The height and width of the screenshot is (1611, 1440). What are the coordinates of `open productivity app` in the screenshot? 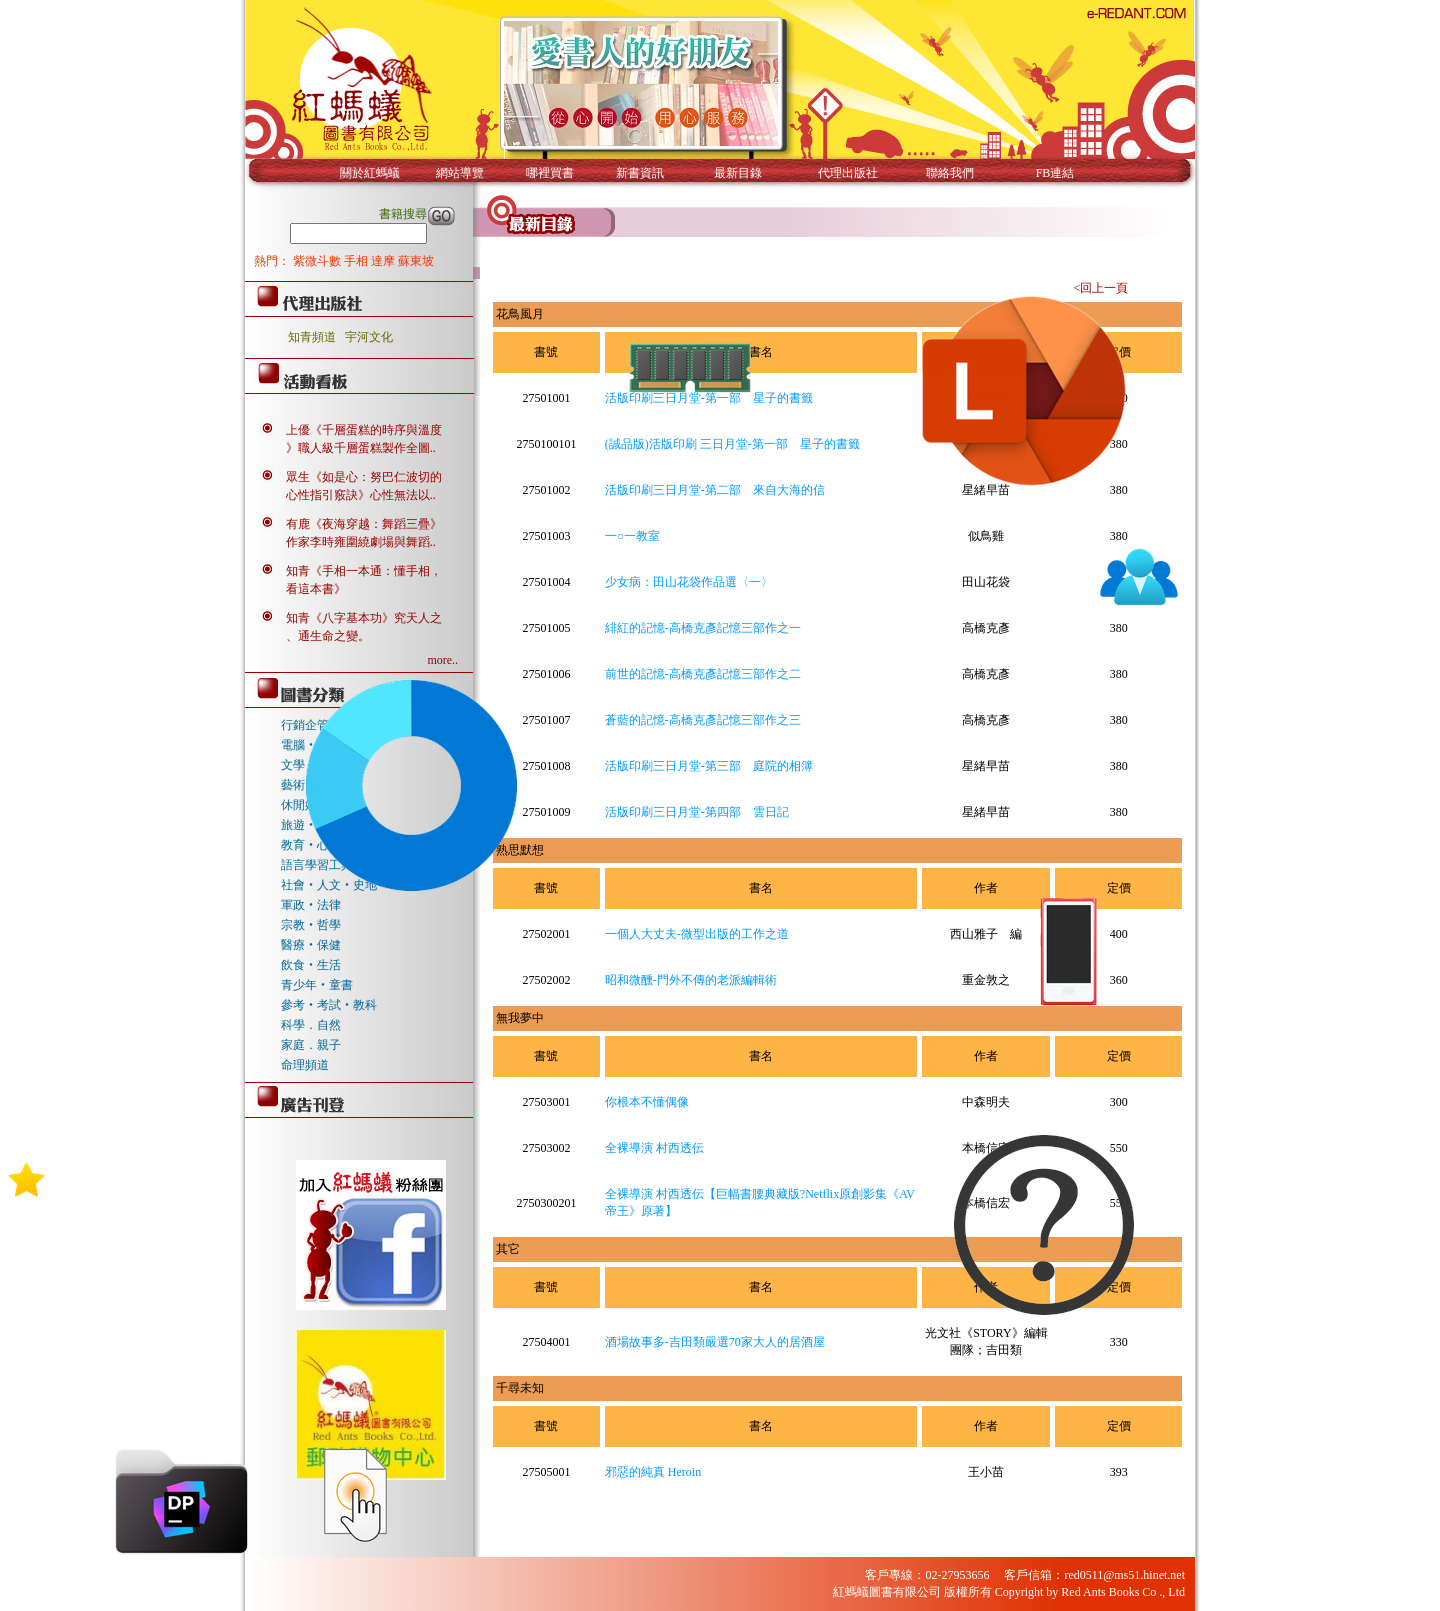 It's located at (411, 785).